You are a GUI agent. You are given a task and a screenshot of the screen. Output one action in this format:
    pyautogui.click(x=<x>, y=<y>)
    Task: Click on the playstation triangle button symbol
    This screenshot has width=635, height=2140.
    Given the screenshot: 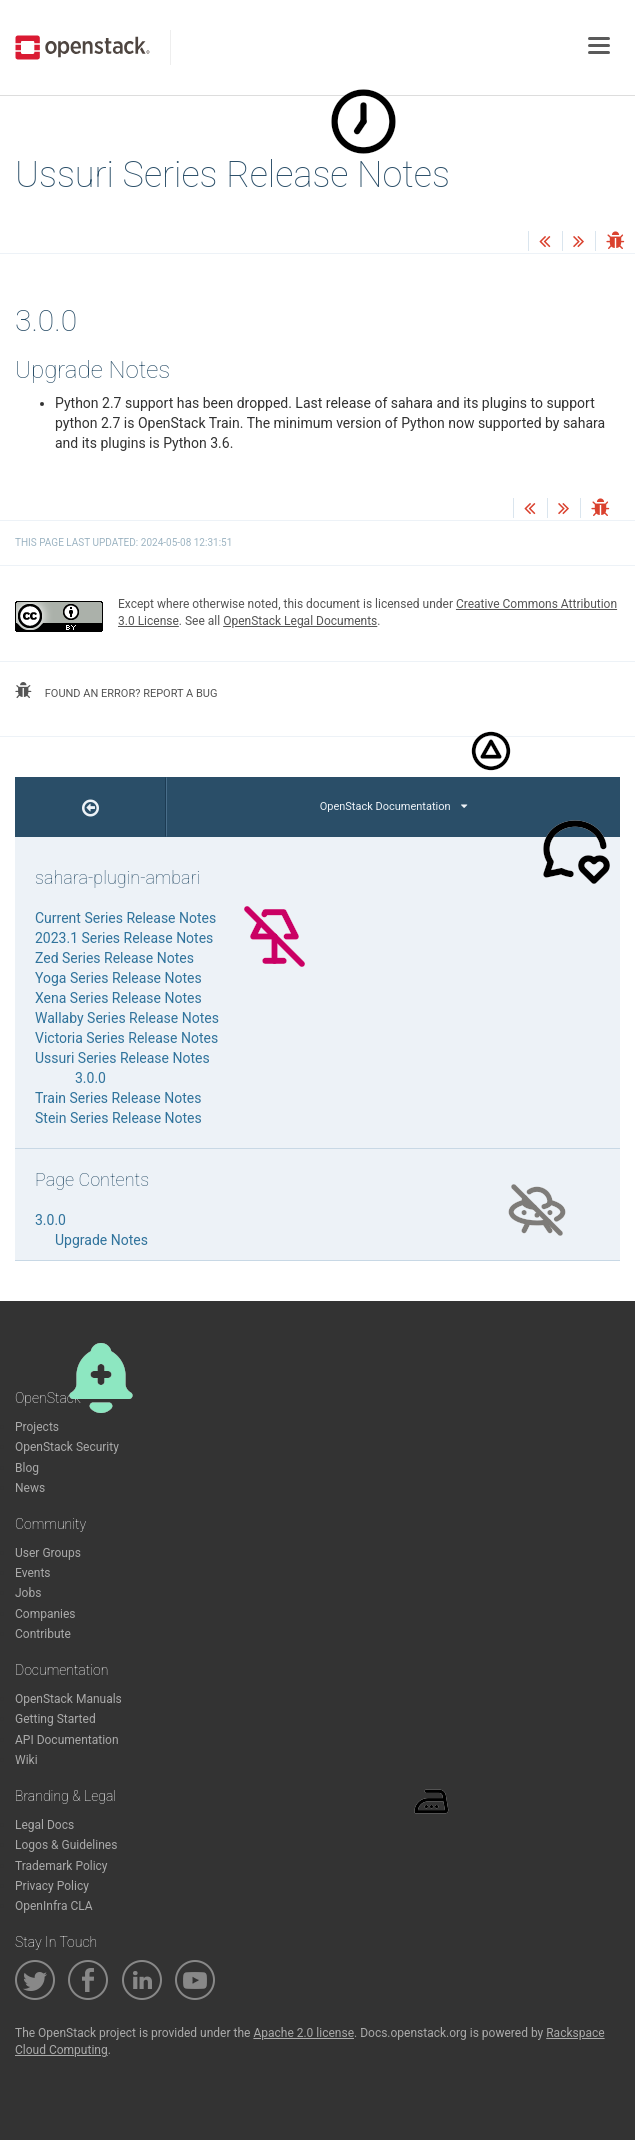 What is the action you would take?
    pyautogui.click(x=491, y=751)
    